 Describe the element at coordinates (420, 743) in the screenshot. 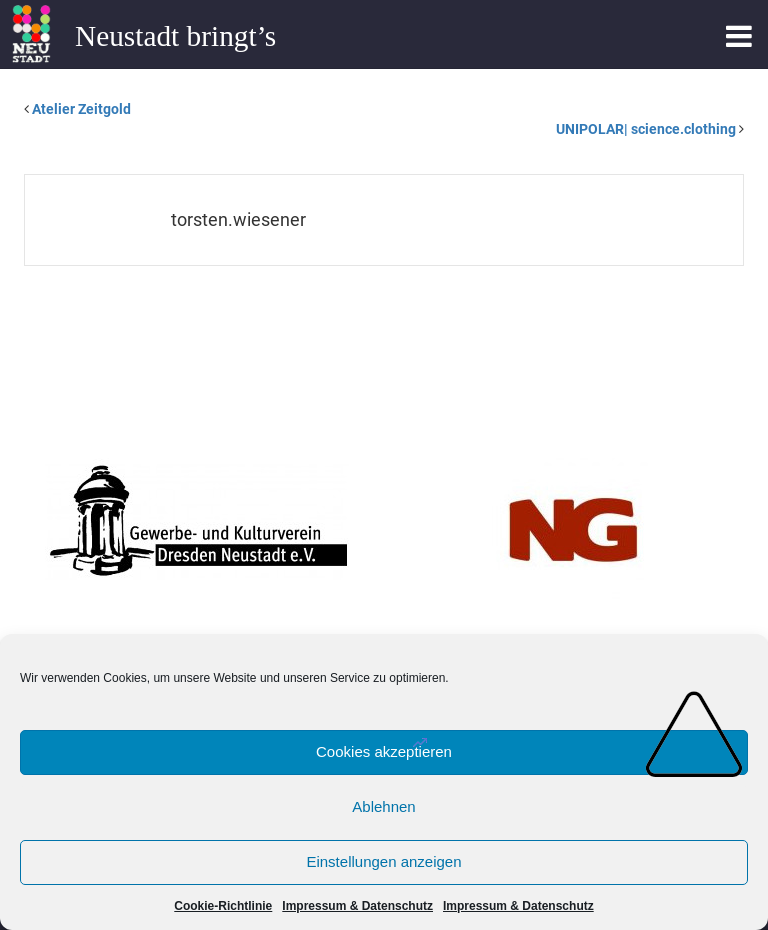

I see `indicates positive growth or upward trend` at that location.